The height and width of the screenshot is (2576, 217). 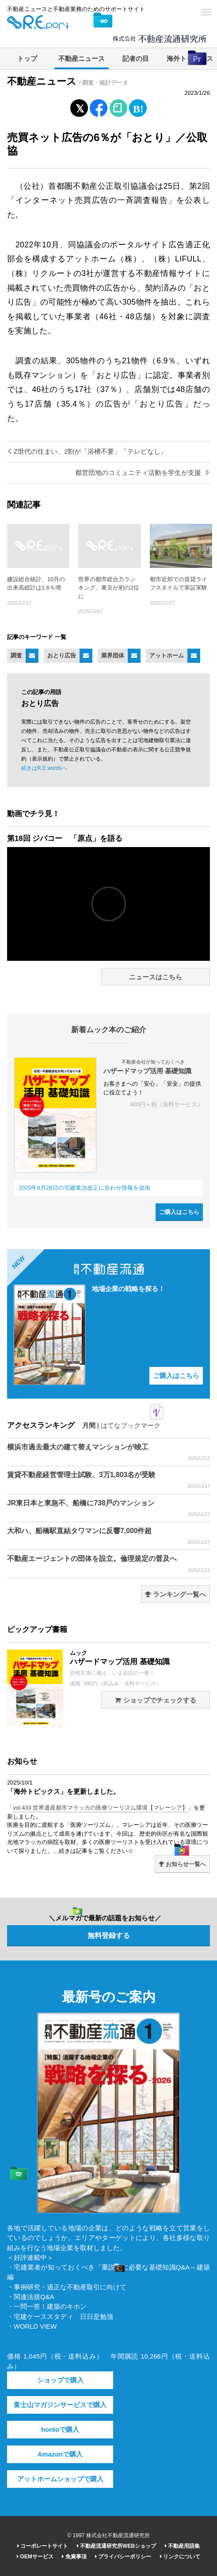 What do you see at coordinates (119, 2268) in the screenshot?
I see `folder for octave programming files` at bounding box center [119, 2268].